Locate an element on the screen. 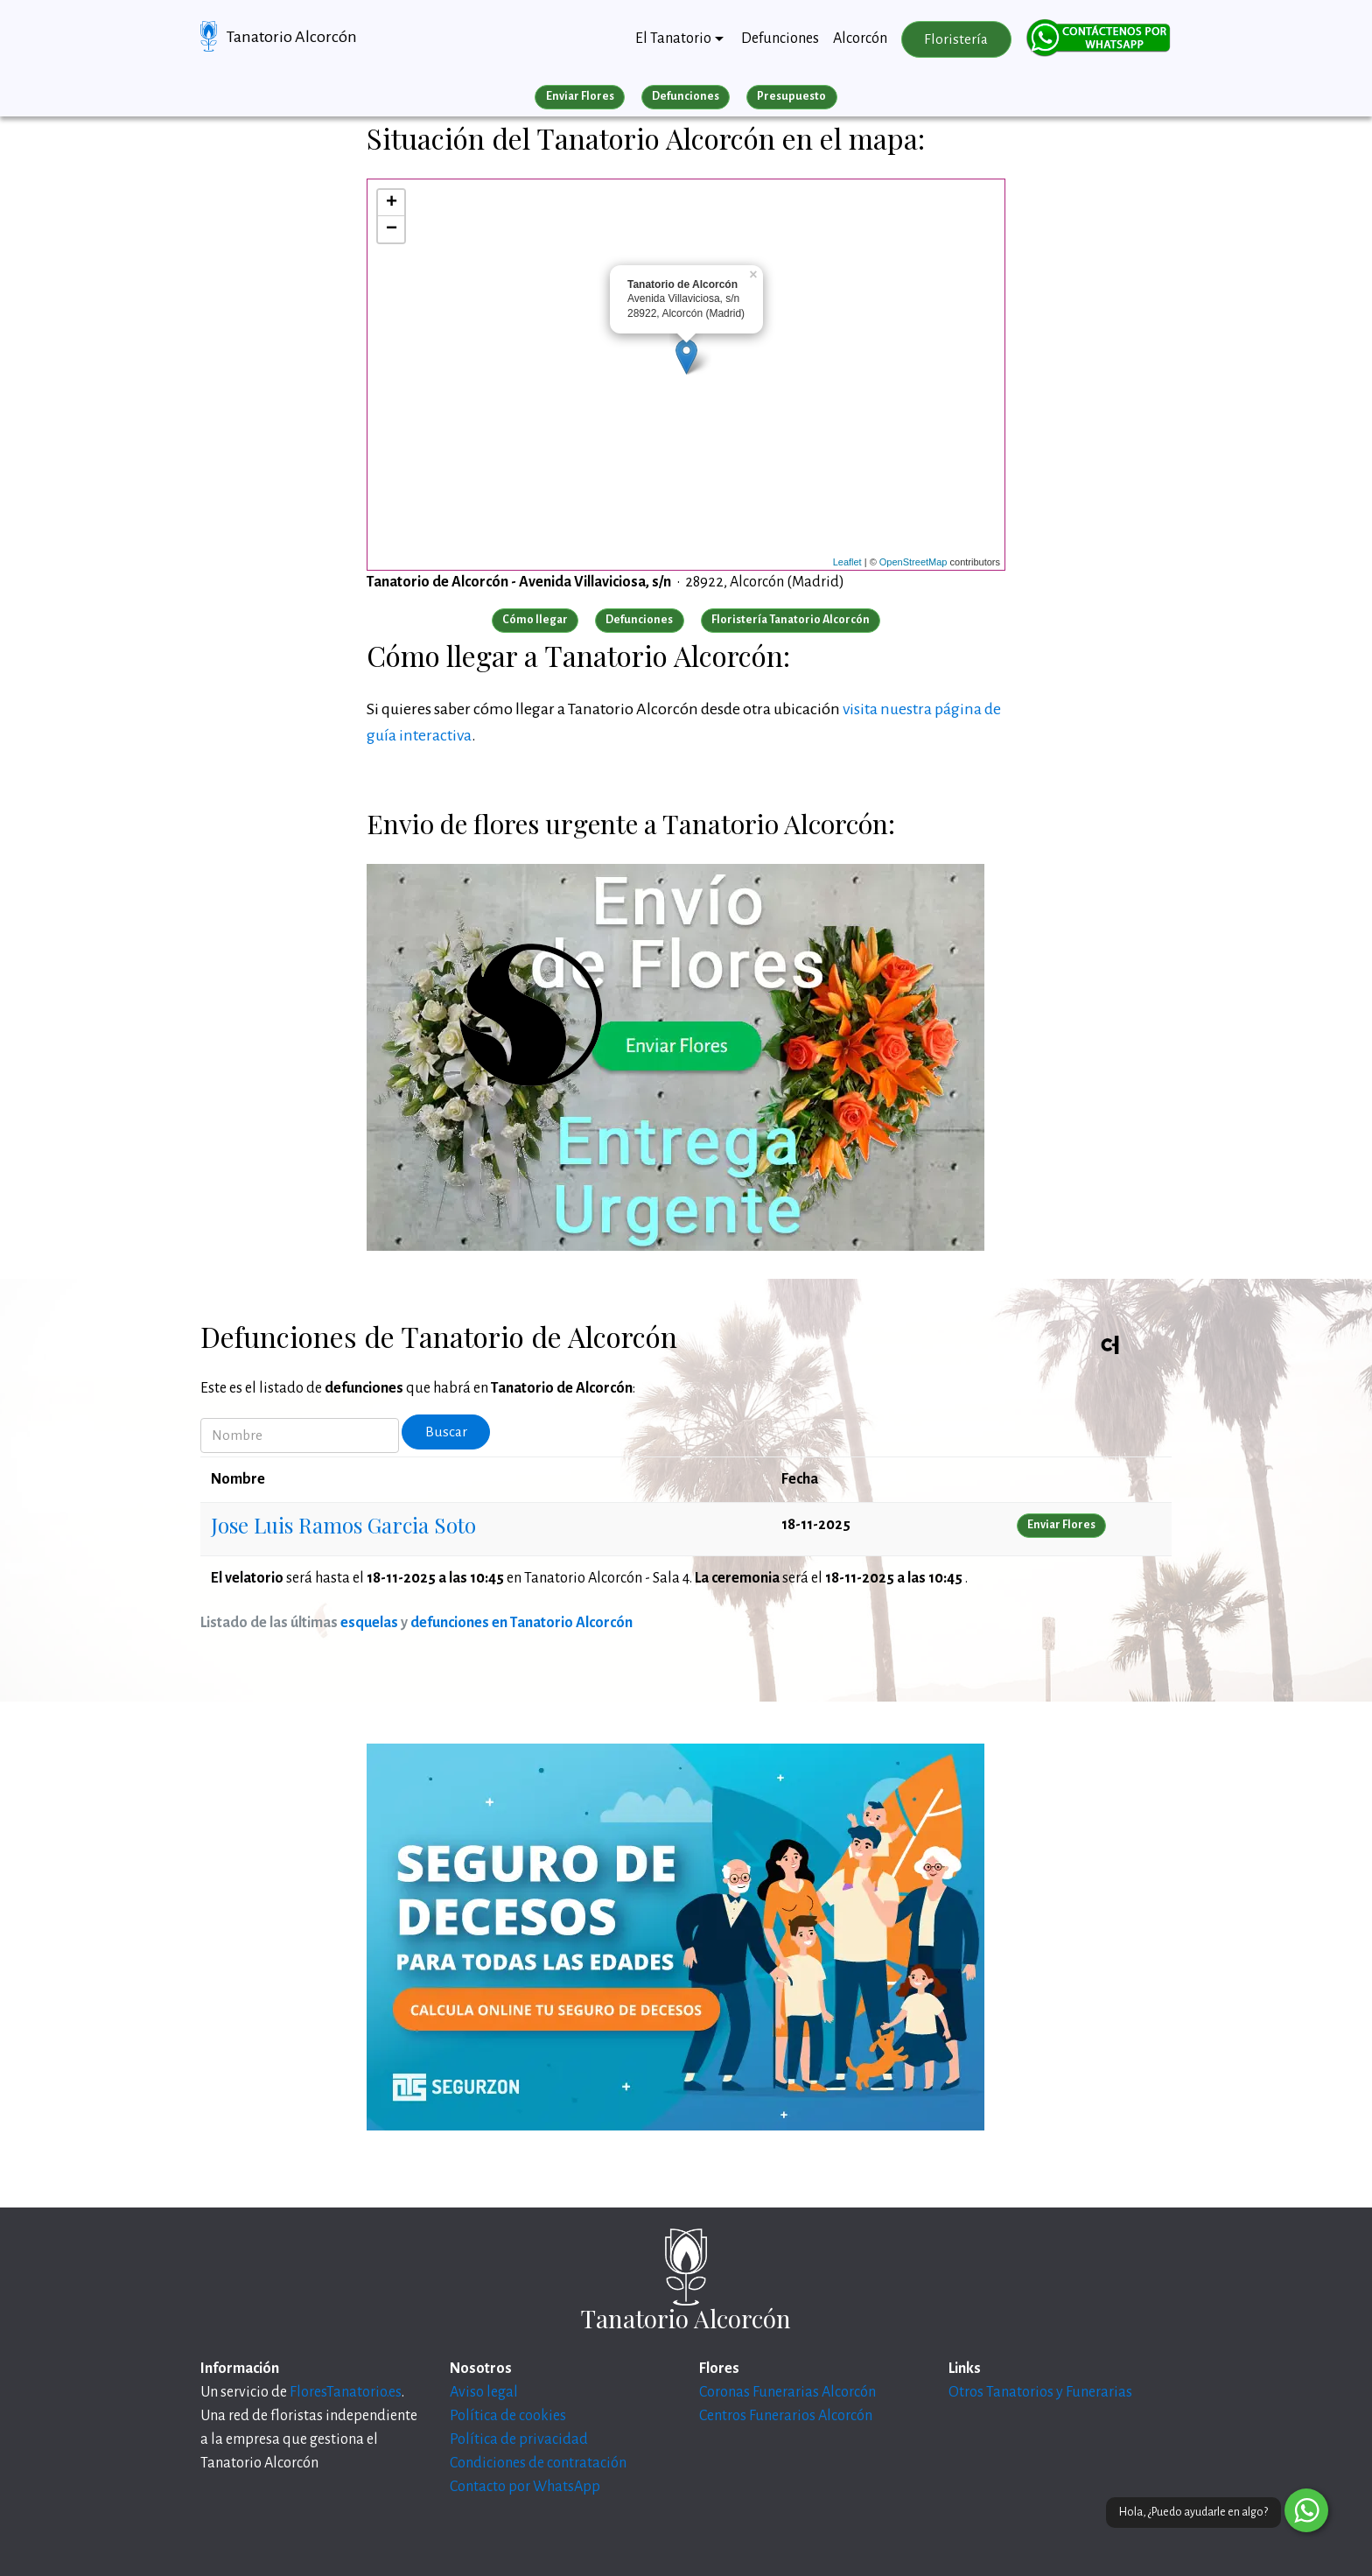 The height and width of the screenshot is (2576, 1372). Qualcomm Snapdragon brand logo is located at coordinates (530, 1014).